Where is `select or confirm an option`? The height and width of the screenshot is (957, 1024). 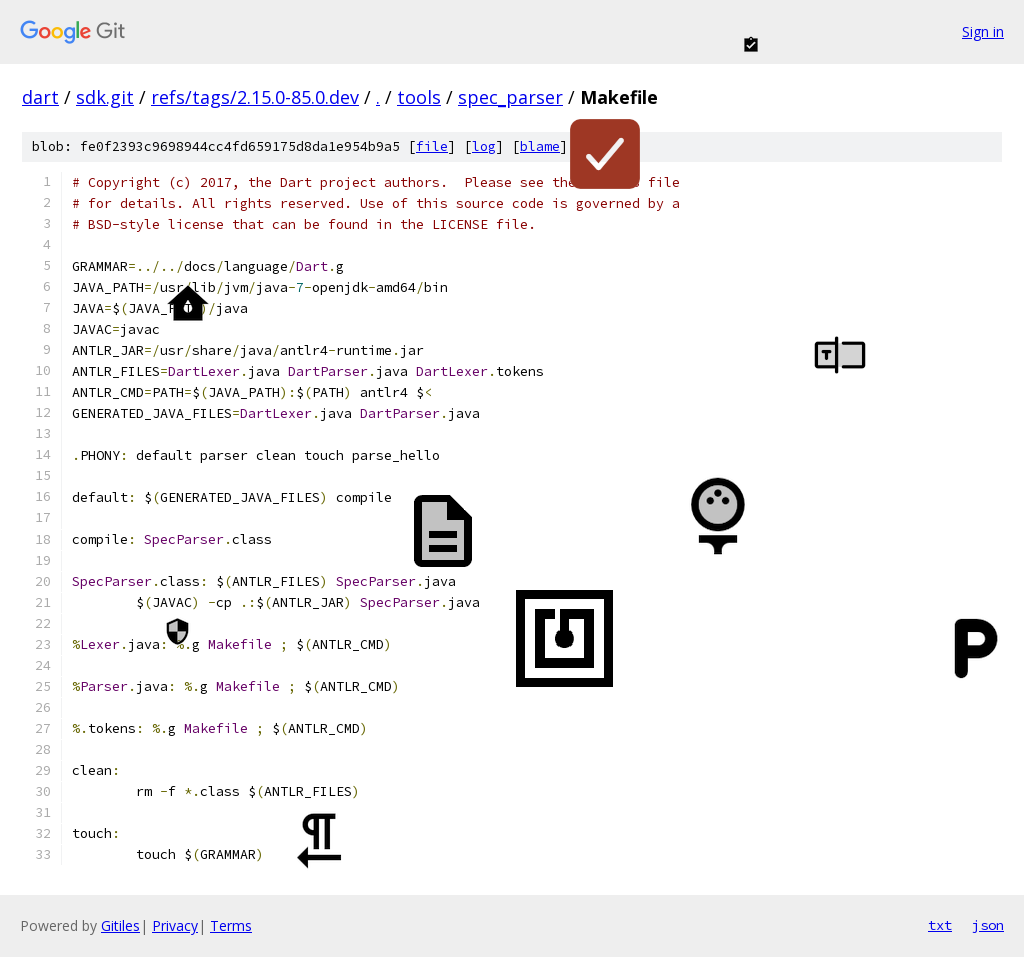 select or confirm an option is located at coordinates (605, 154).